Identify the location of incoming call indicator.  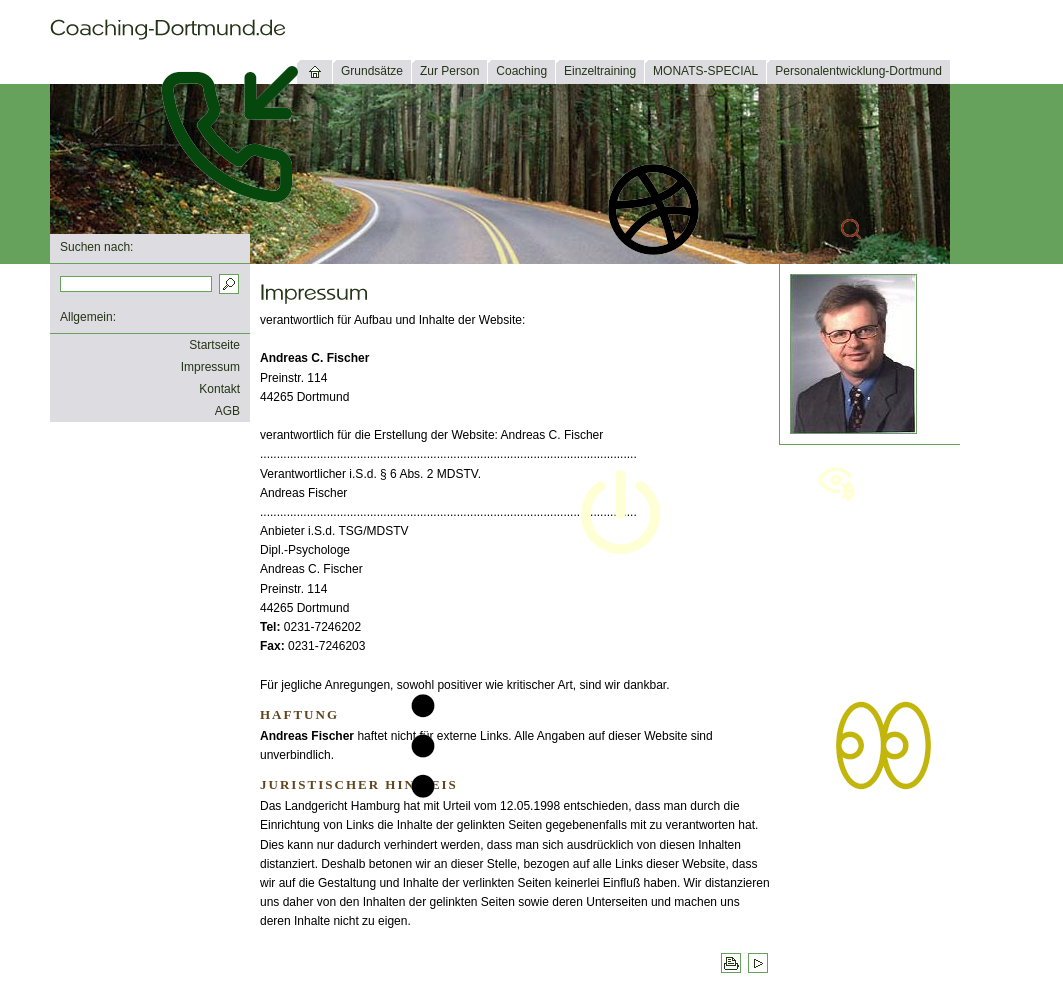
(226, 137).